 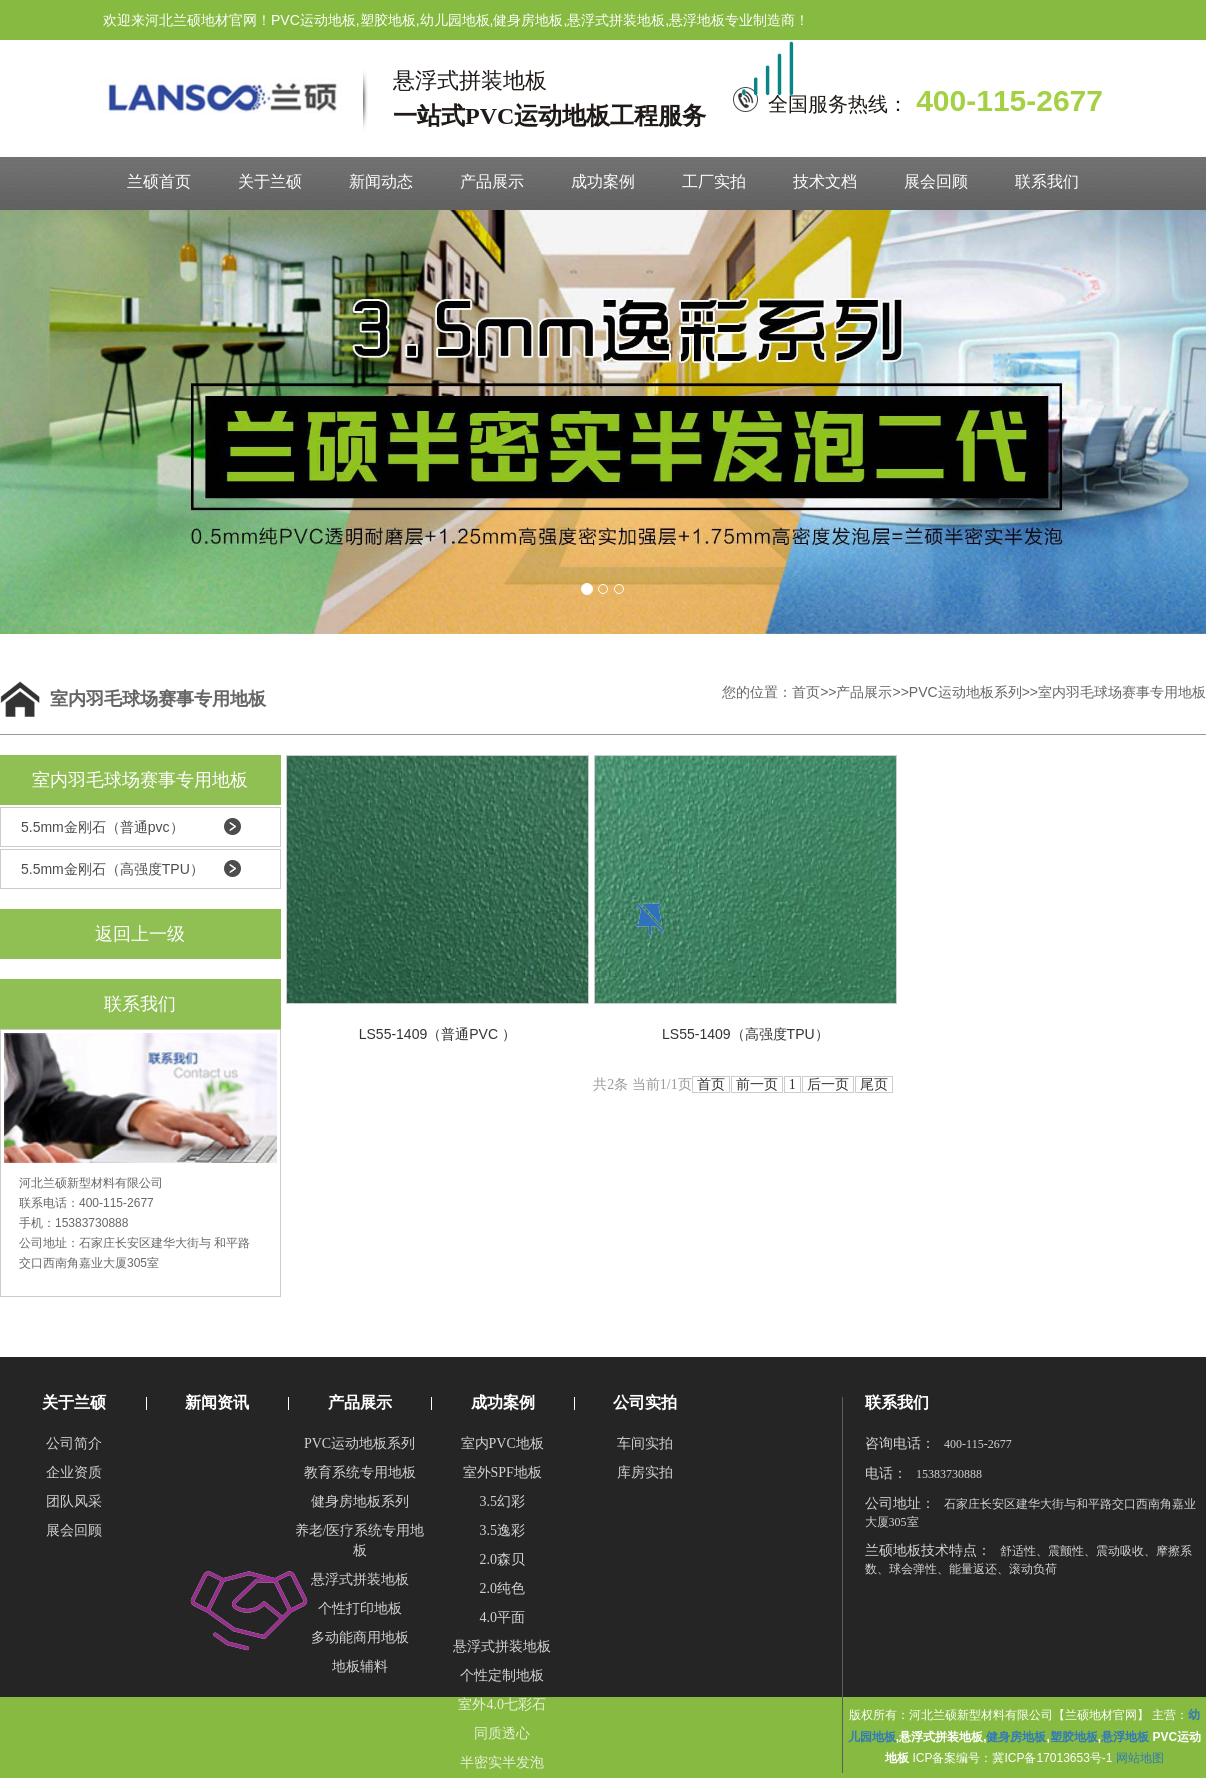 What do you see at coordinates (650, 918) in the screenshot?
I see `unpin this item` at bounding box center [650, 918].